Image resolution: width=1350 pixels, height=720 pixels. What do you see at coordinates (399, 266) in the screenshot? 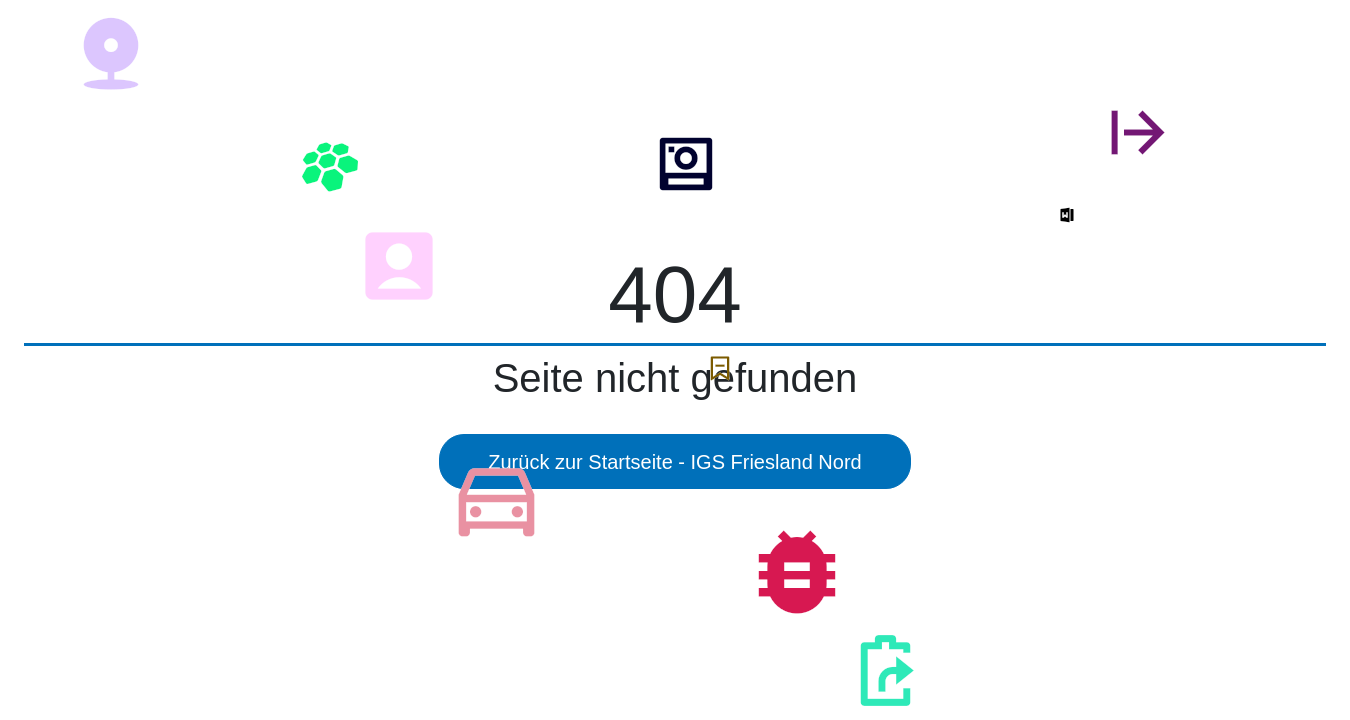
I see `view your account profile` at bounding box center [399, 266].